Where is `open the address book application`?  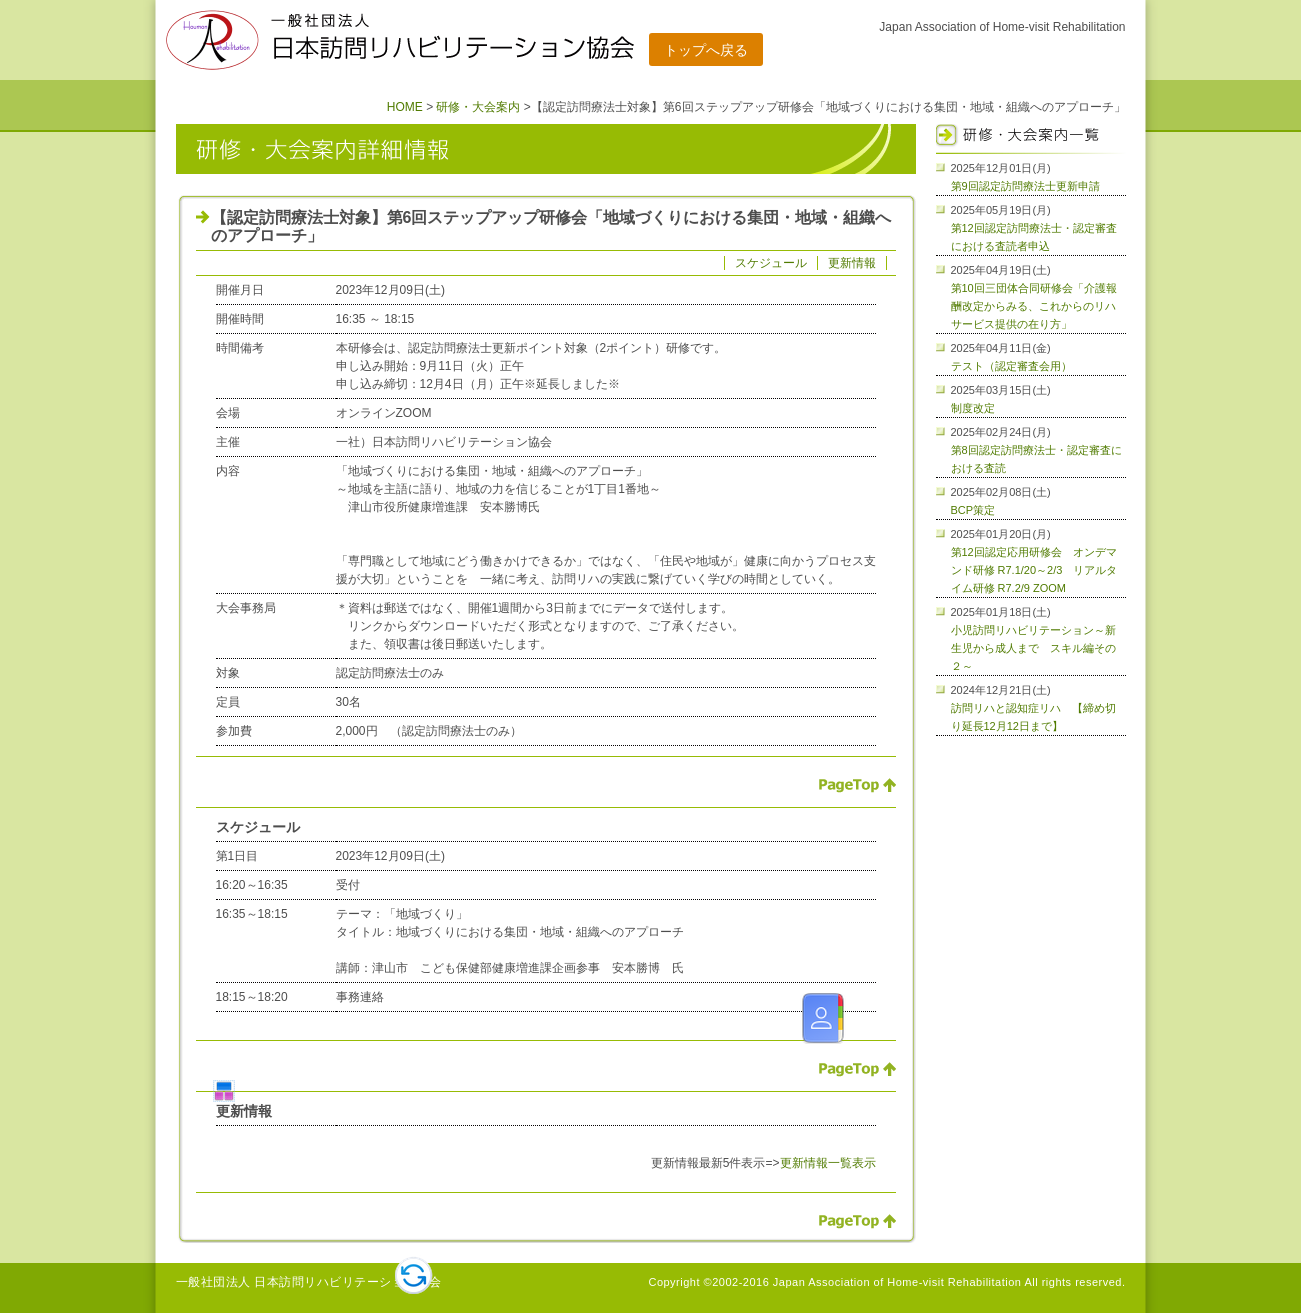 open the address book application is located at coordinates (823, 1018).